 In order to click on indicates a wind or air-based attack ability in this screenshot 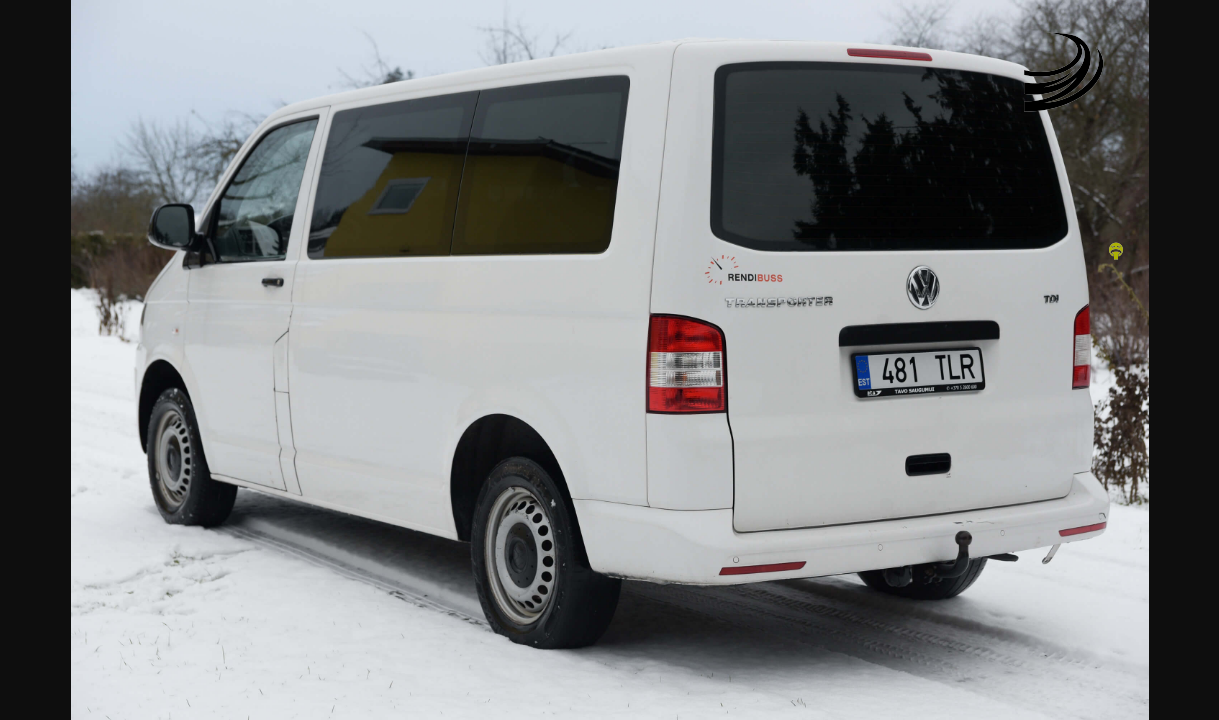, I will do `click(1063, 72)`.